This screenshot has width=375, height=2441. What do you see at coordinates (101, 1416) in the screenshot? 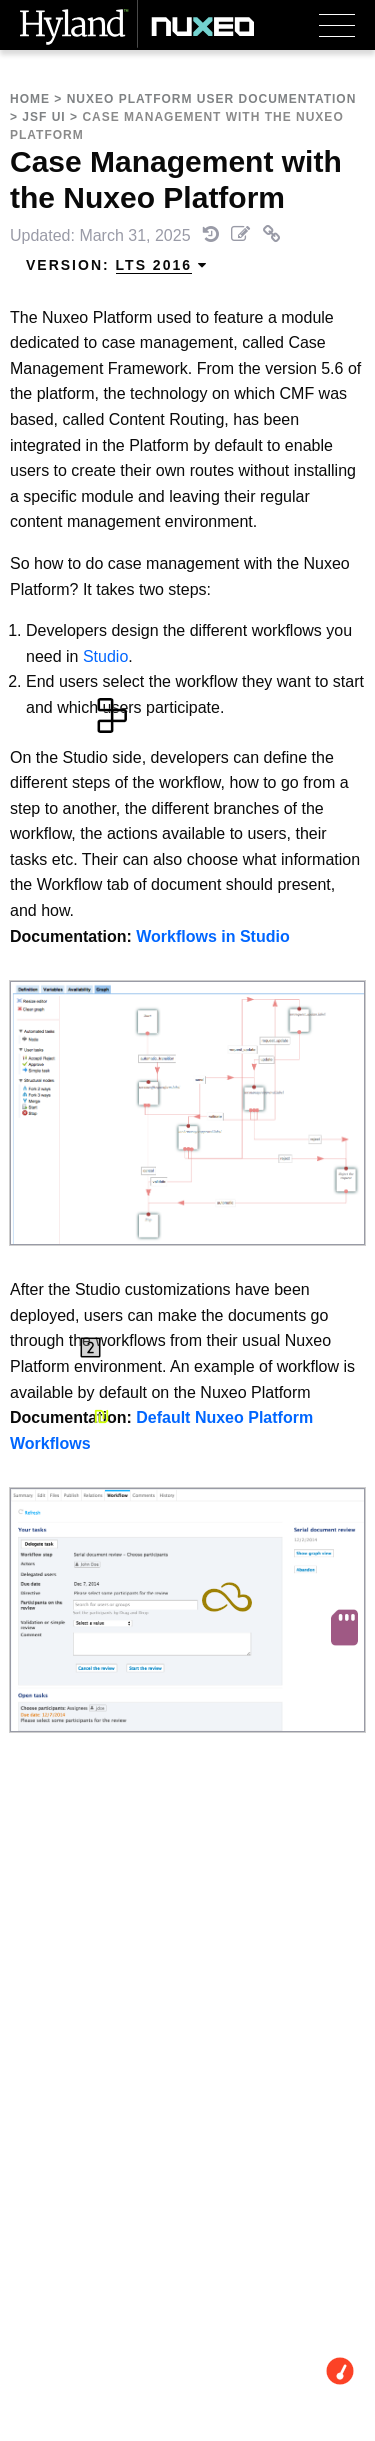
I see `indicates Israeli new shekel currency` at bounding box center [101, 1416].